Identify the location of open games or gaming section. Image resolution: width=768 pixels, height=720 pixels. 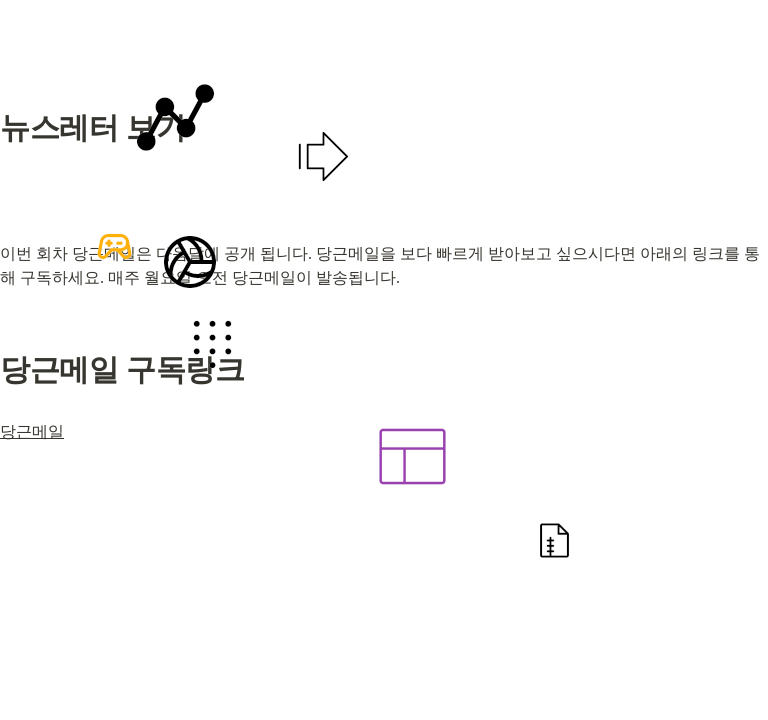
(114, 246).